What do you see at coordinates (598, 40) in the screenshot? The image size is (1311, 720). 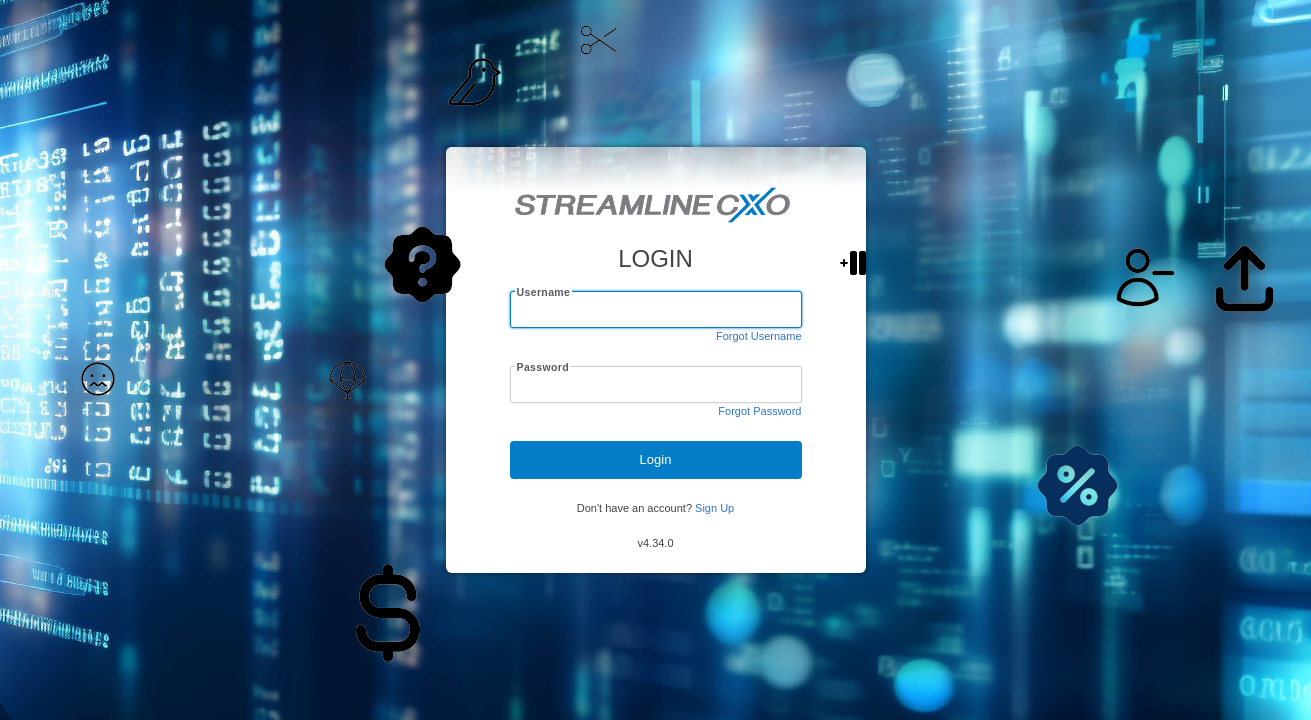 I see `cut selected content` at bounding box center [598, 40].